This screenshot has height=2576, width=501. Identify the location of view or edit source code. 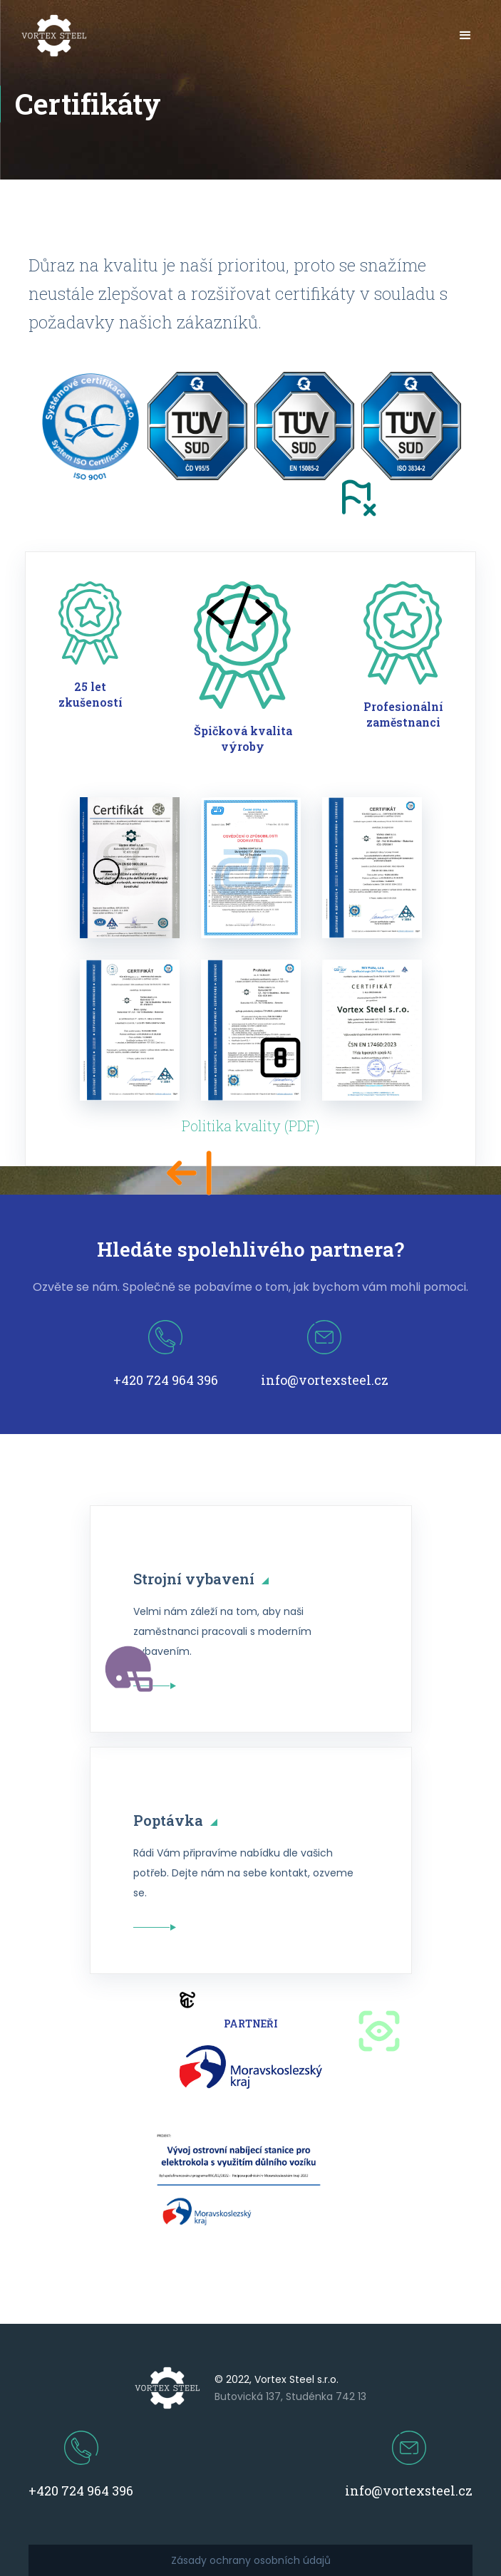
(239, 612).